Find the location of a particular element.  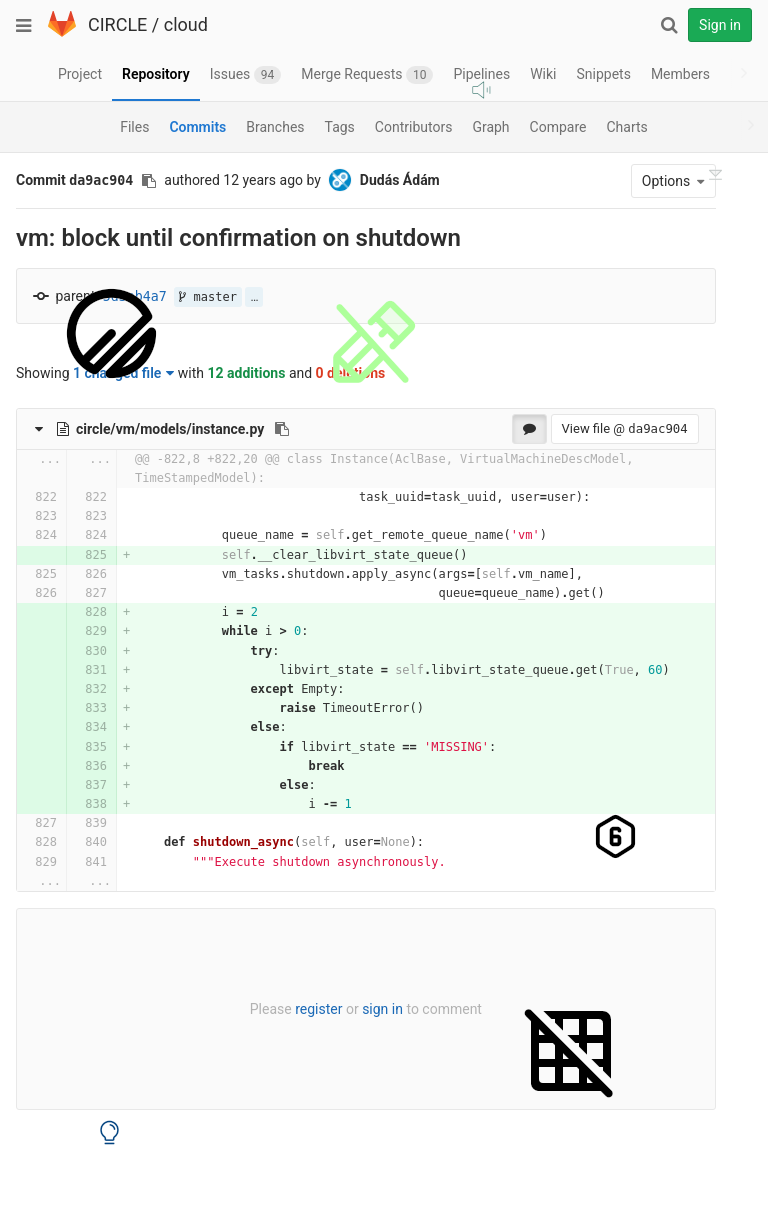

disable grid view is located at coordinates (571, 1051).